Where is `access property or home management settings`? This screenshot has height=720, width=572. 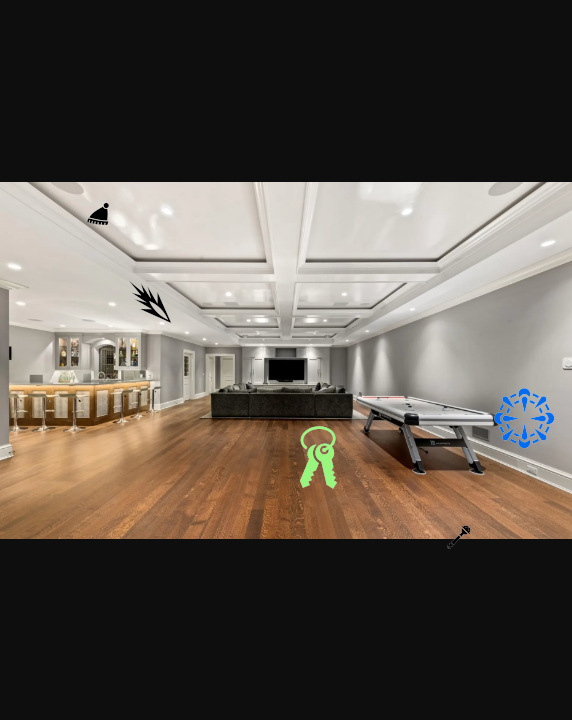 access property or home management settings is located at coordinates (318, 457).